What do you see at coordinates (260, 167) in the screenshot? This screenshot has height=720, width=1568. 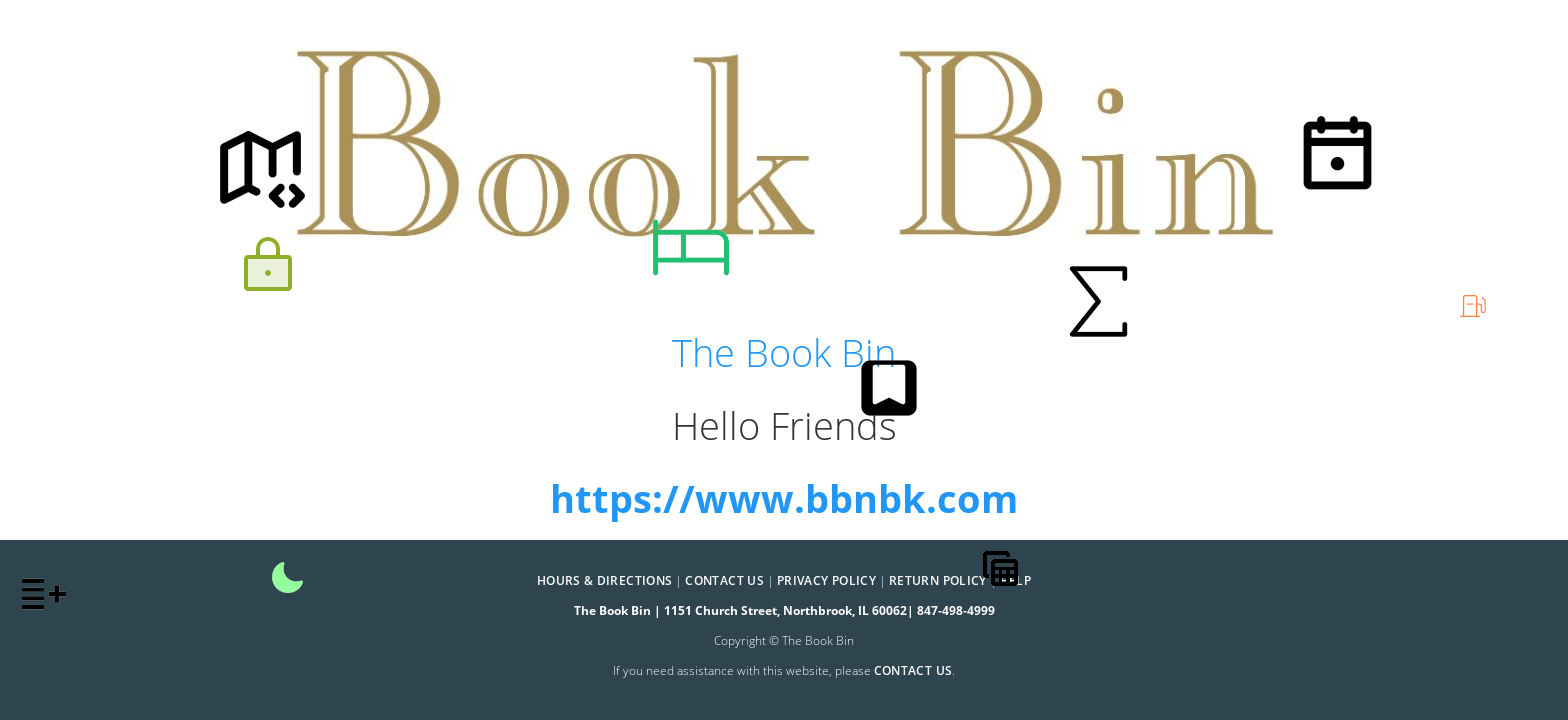 I see `access map developer tools or API settings` at bounding box center [260, 167].